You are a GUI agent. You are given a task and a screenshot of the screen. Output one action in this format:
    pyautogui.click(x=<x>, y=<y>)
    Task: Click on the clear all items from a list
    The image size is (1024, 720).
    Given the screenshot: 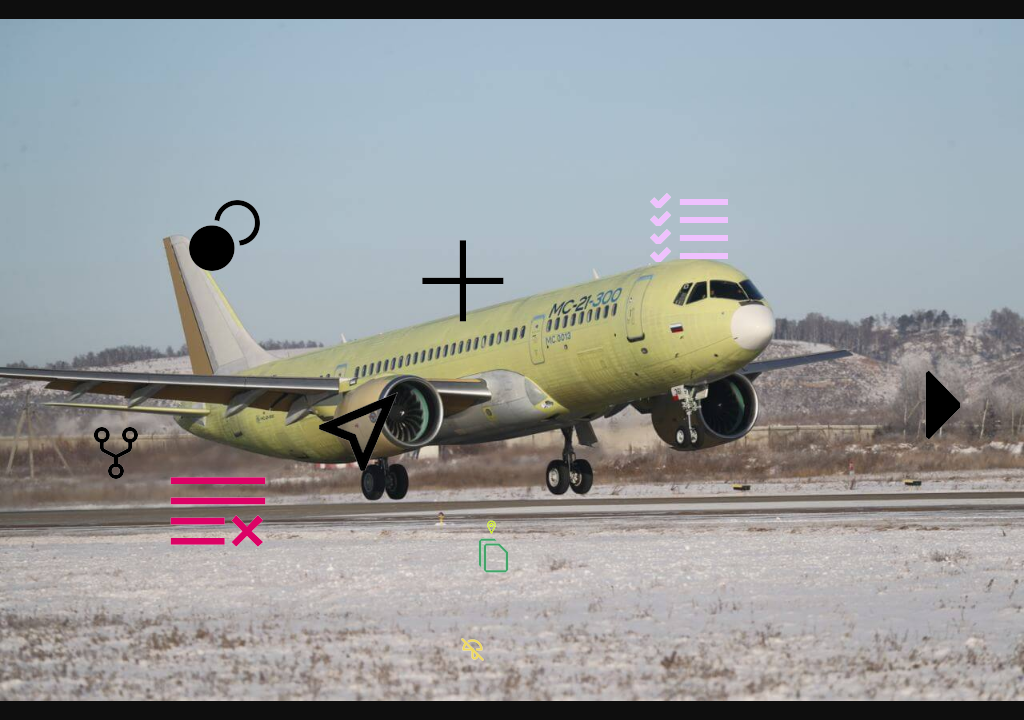 What is the action you would take?
    pyautogui.click(x=218, y=511)
    